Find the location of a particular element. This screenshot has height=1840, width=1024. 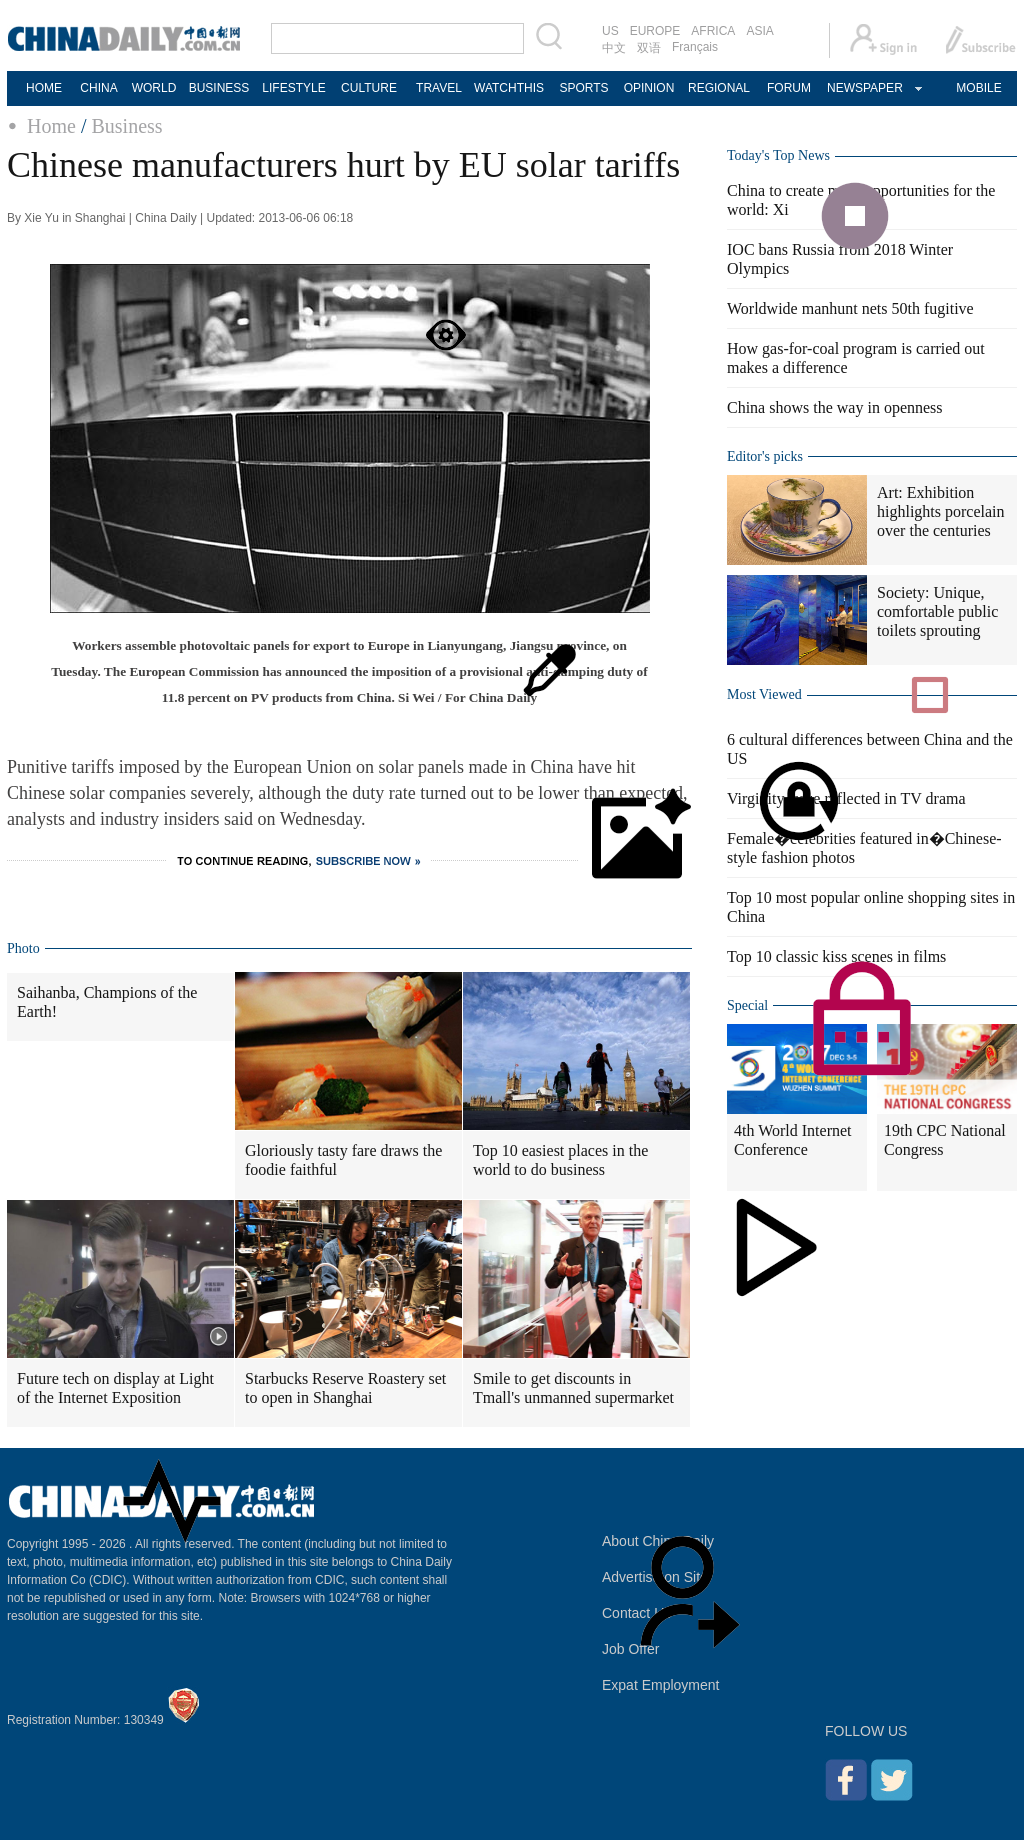

enhance image with AI is located at coordinates (637, 838).